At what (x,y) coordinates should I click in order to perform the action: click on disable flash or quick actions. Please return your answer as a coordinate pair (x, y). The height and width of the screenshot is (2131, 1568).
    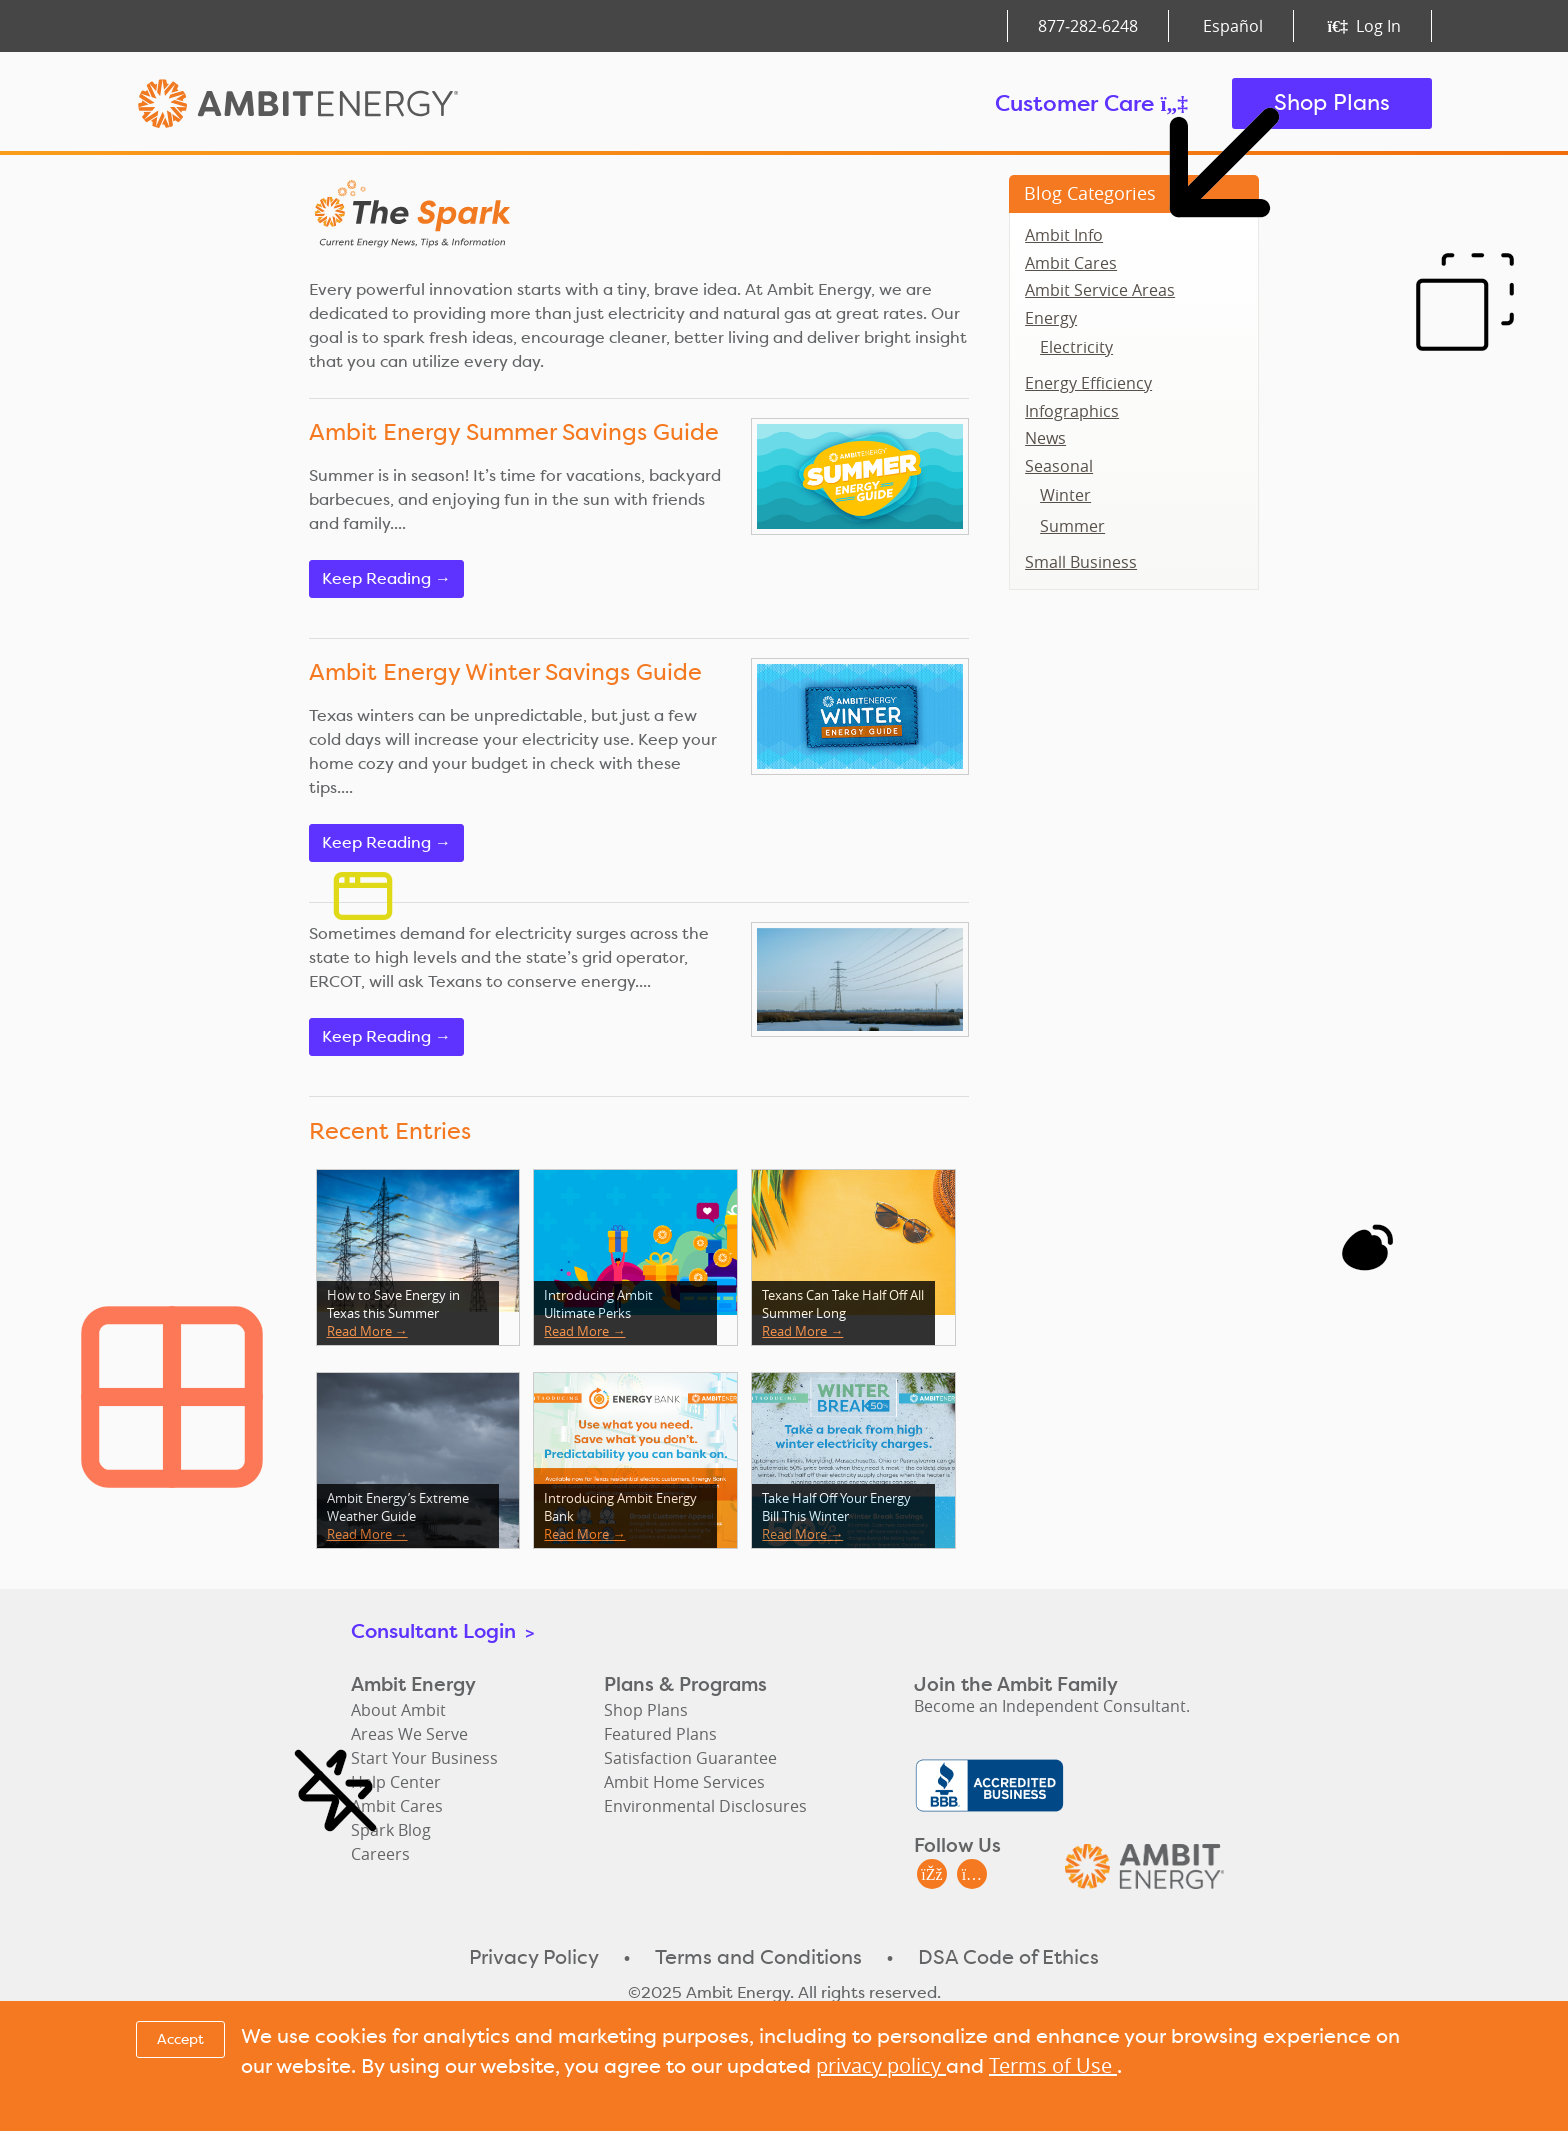
    Looking at the image, I should click on (335, 1790).